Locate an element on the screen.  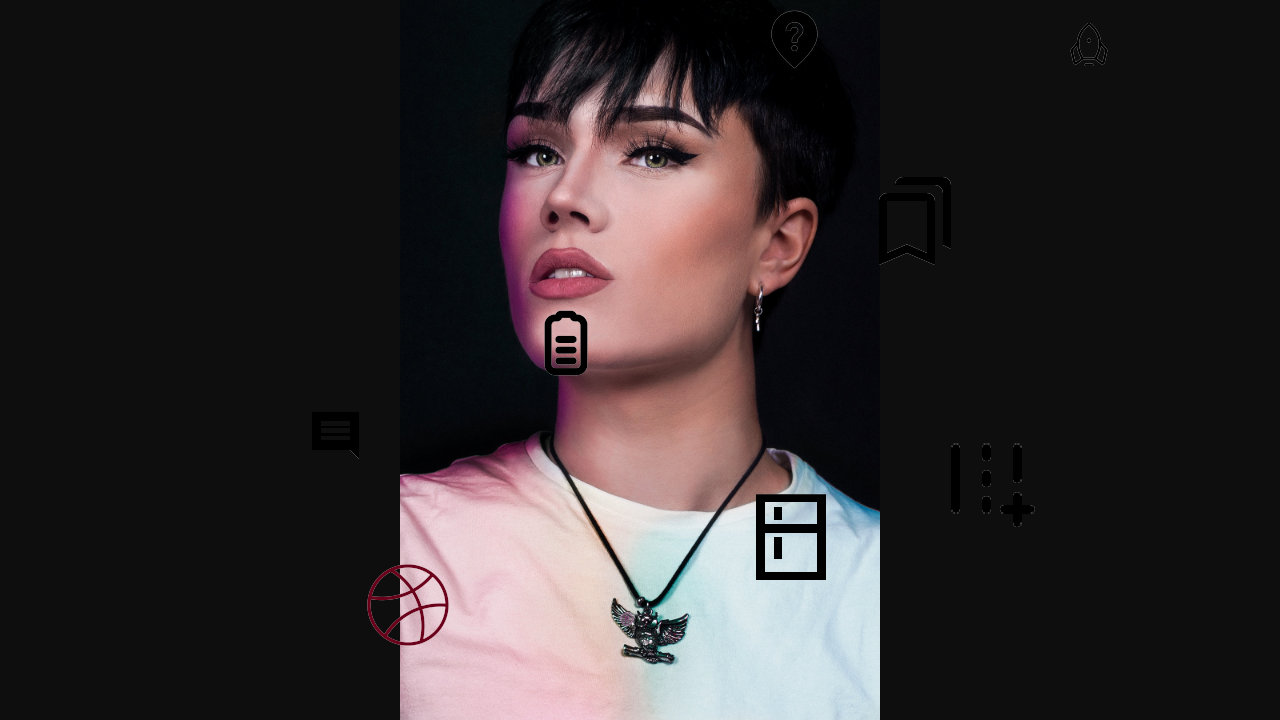
launch or deploy an application is located at coordinates (1089, 46).